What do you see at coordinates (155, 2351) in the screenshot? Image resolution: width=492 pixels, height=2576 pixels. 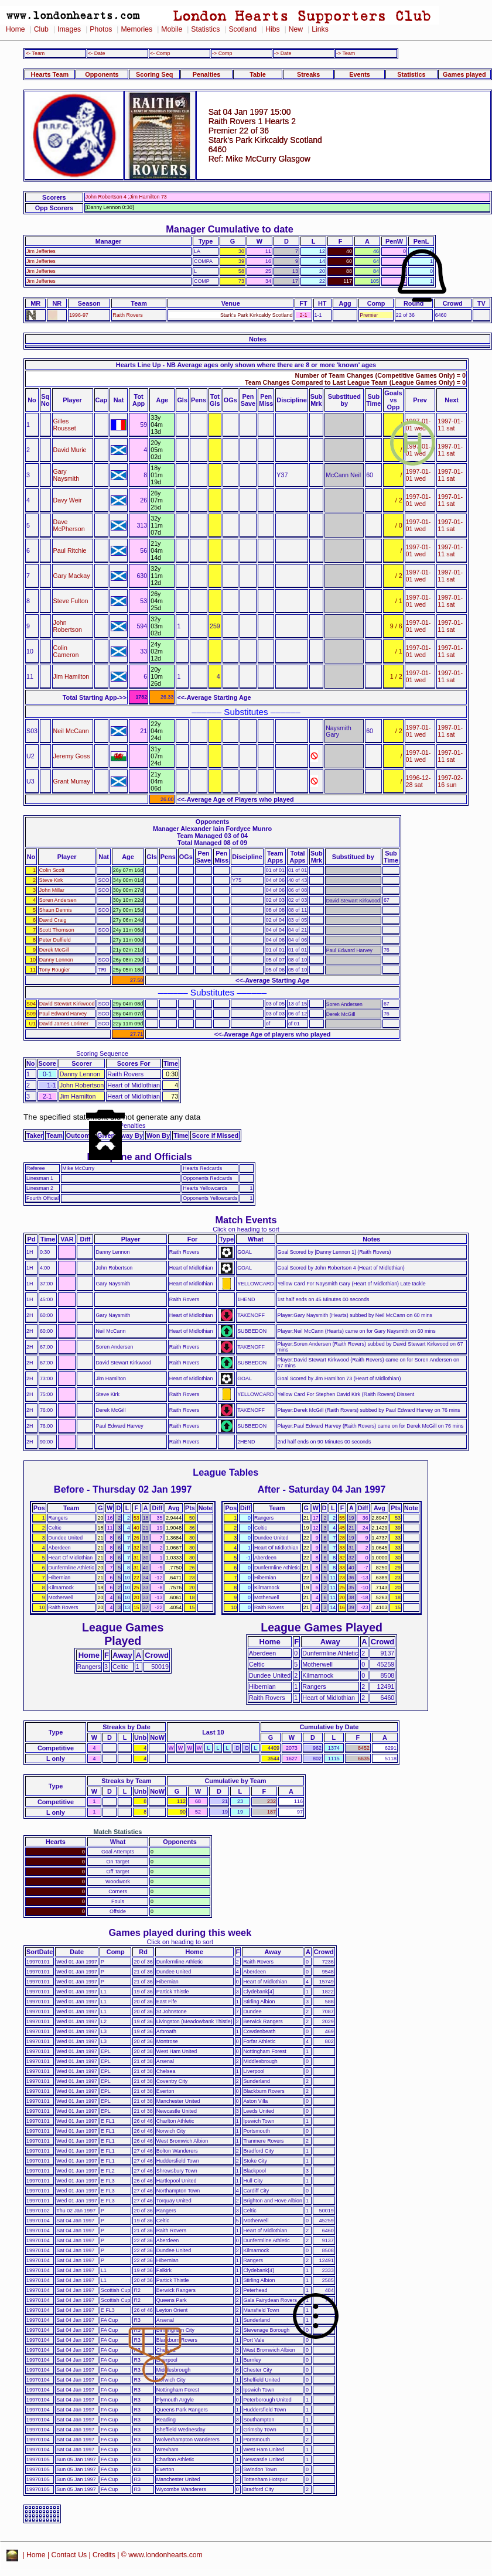 I see `view achievements or awards` at bounding box center [155, 2351].